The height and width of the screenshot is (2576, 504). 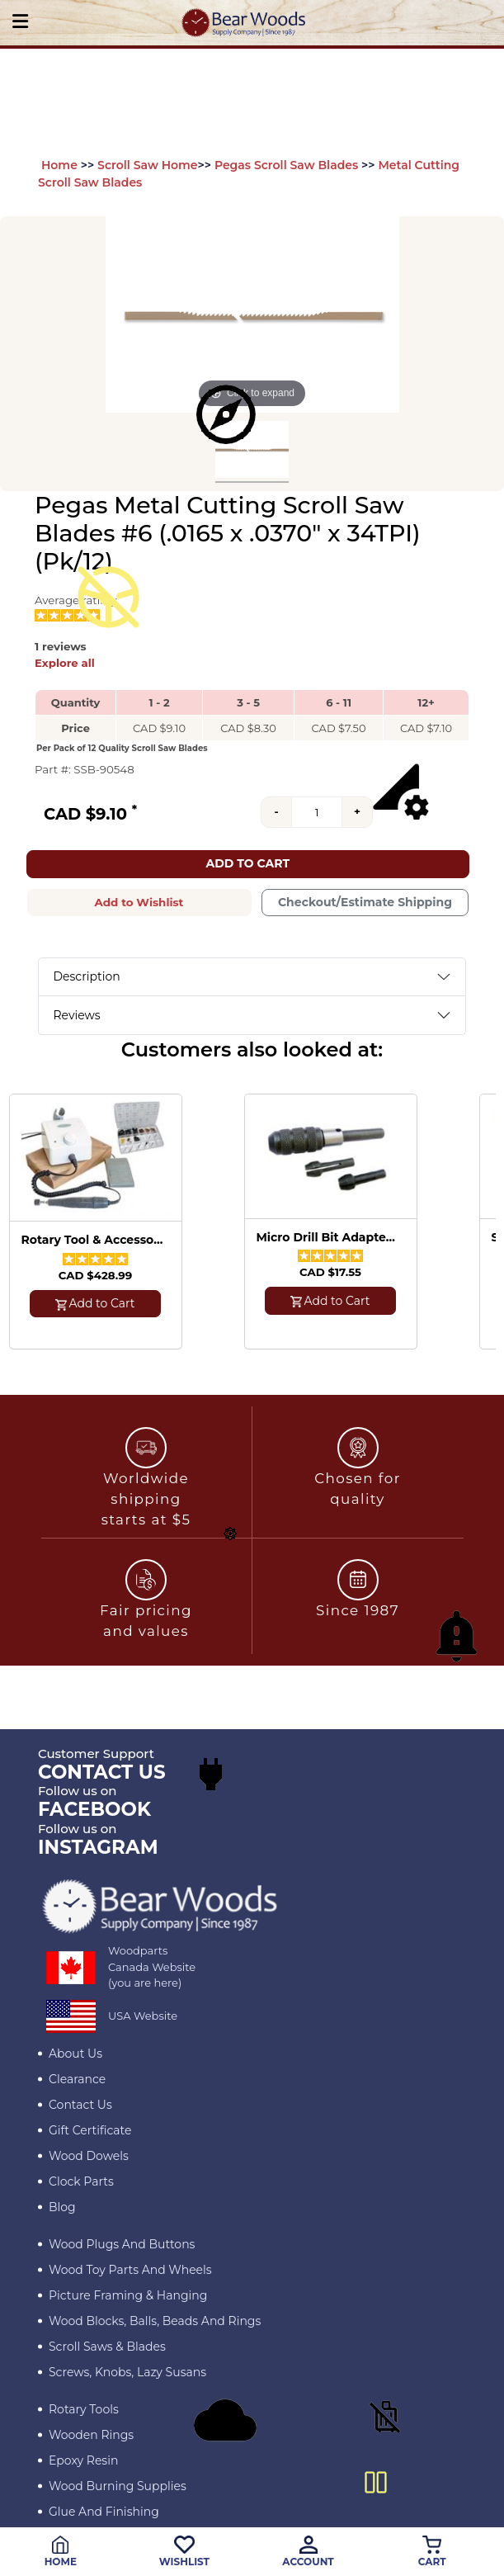 What do you see at coordinates (108, 597) in the screenshot?
I see `disable steering or driving controls` at bounding box center [108, 597].